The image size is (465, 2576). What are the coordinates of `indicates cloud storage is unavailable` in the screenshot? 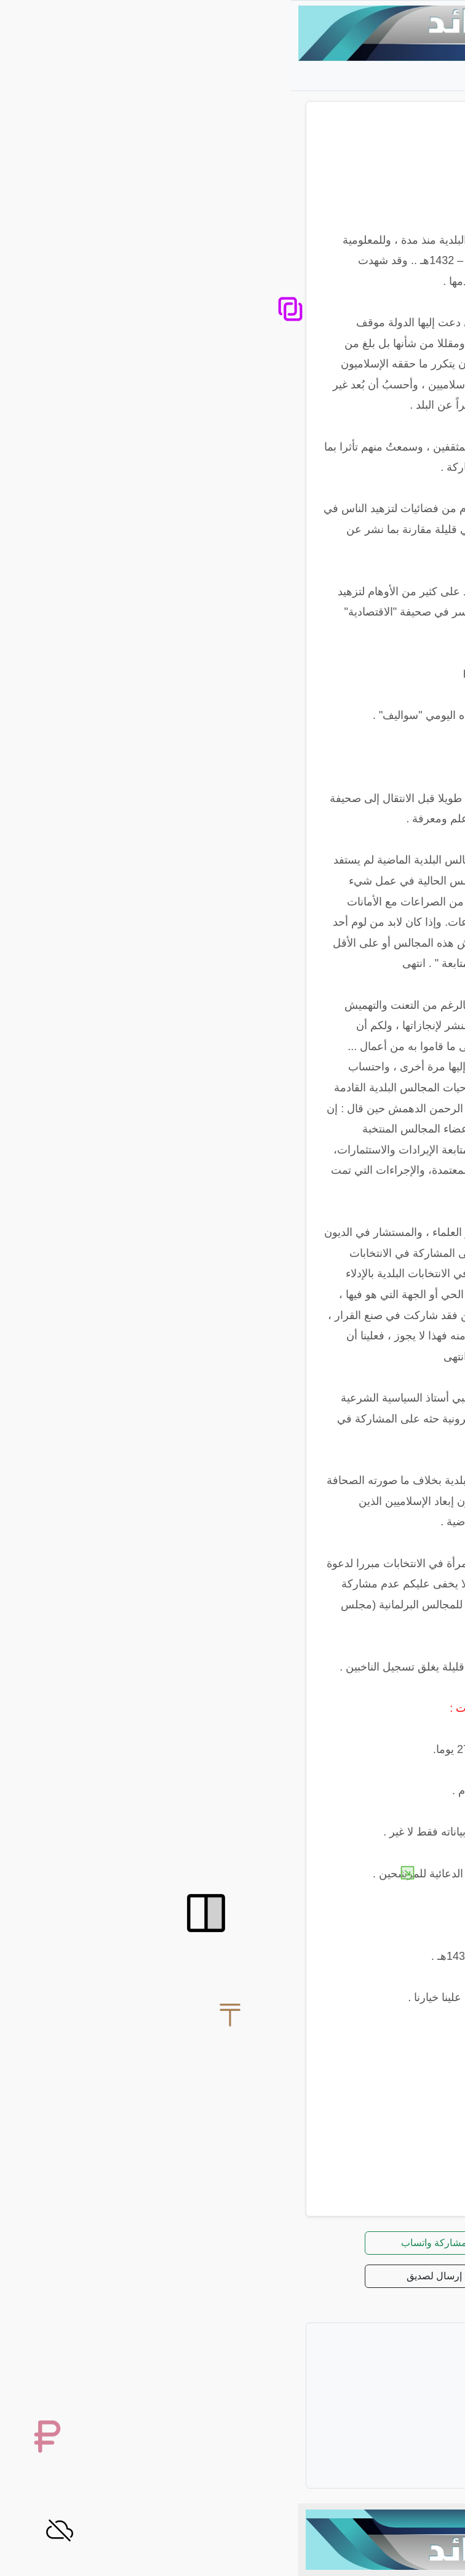 It's located at (60, 2530).